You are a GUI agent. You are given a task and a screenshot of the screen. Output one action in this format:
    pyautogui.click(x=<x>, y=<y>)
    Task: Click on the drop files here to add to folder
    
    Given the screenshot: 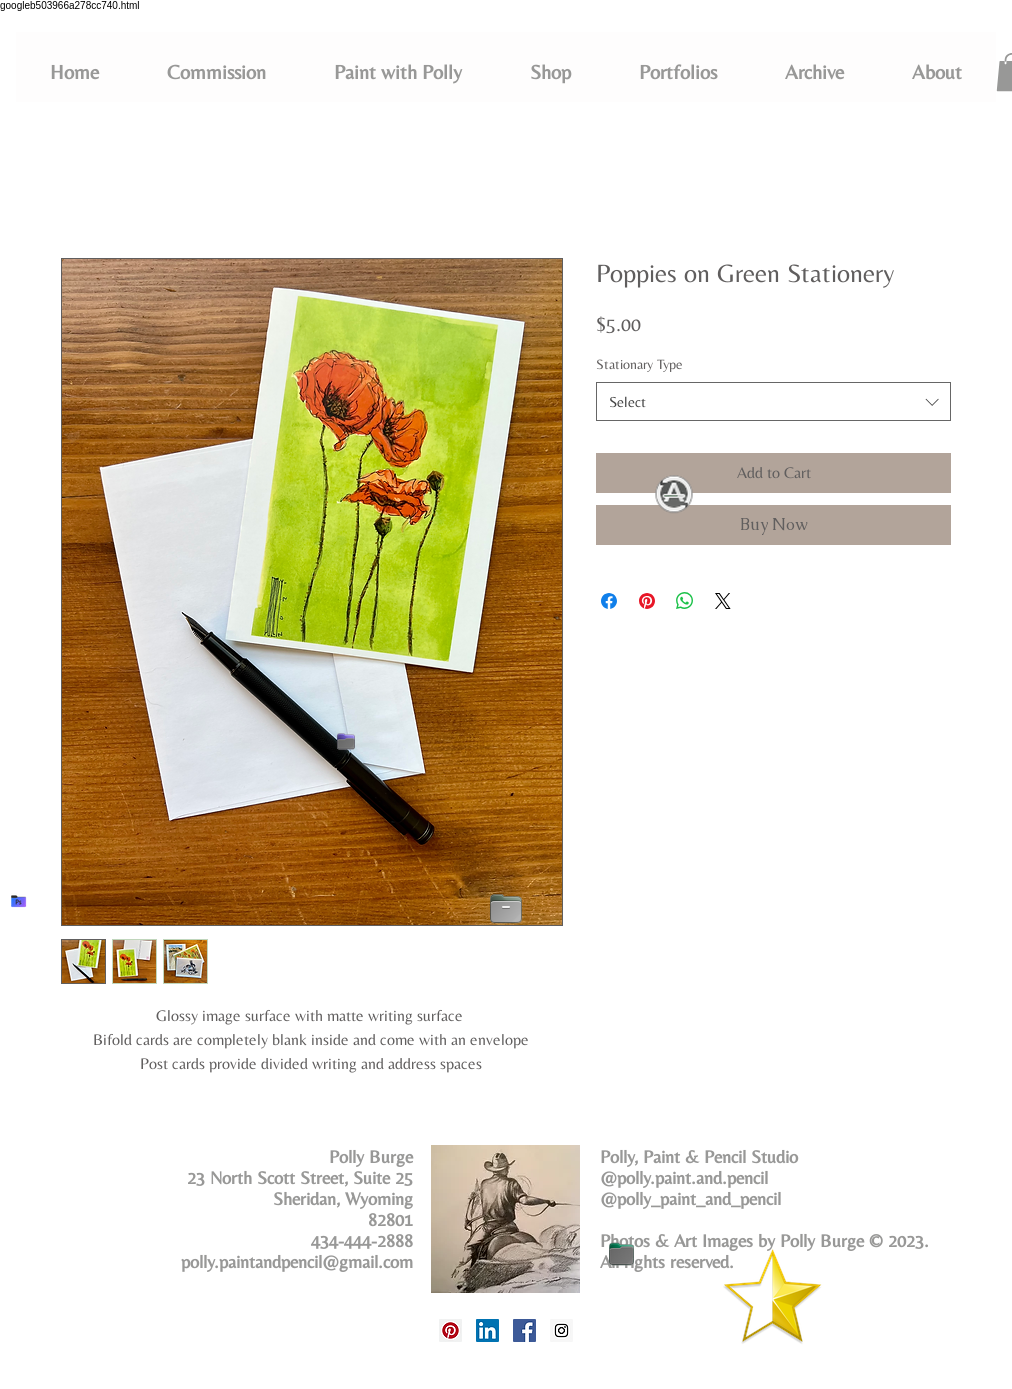 What is the action you would take?
    pyautogui.click(x=346, y=741)
    